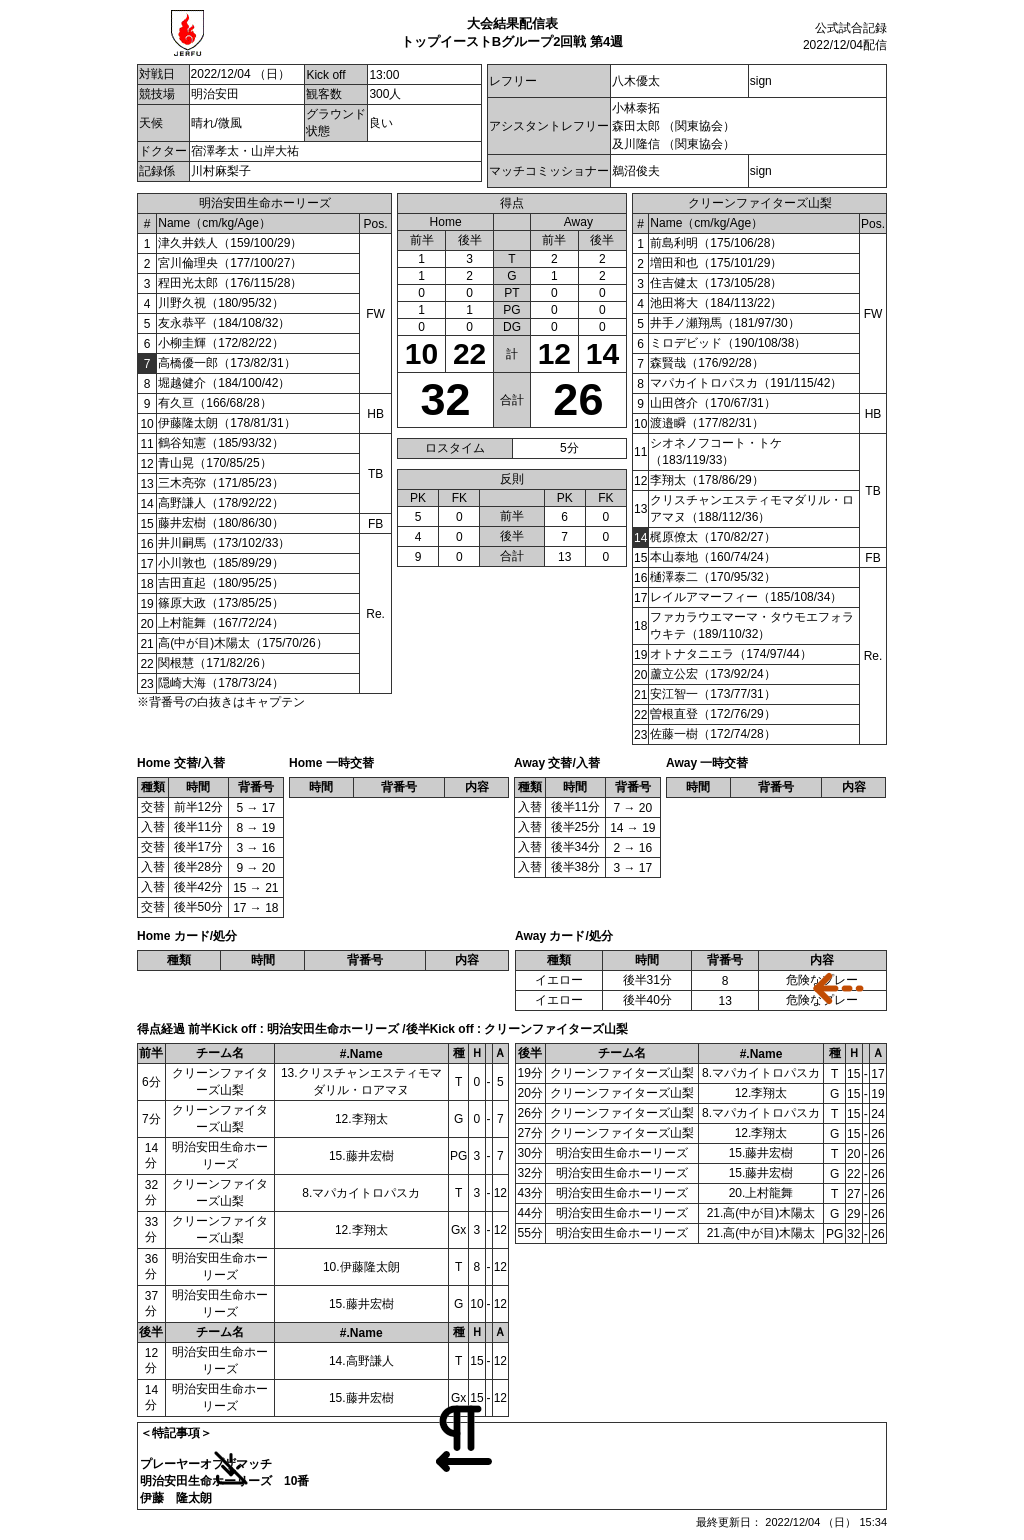  Describe the element at coordinates (838, 988) in the screenshot. I see `go back to previous step` at that location.